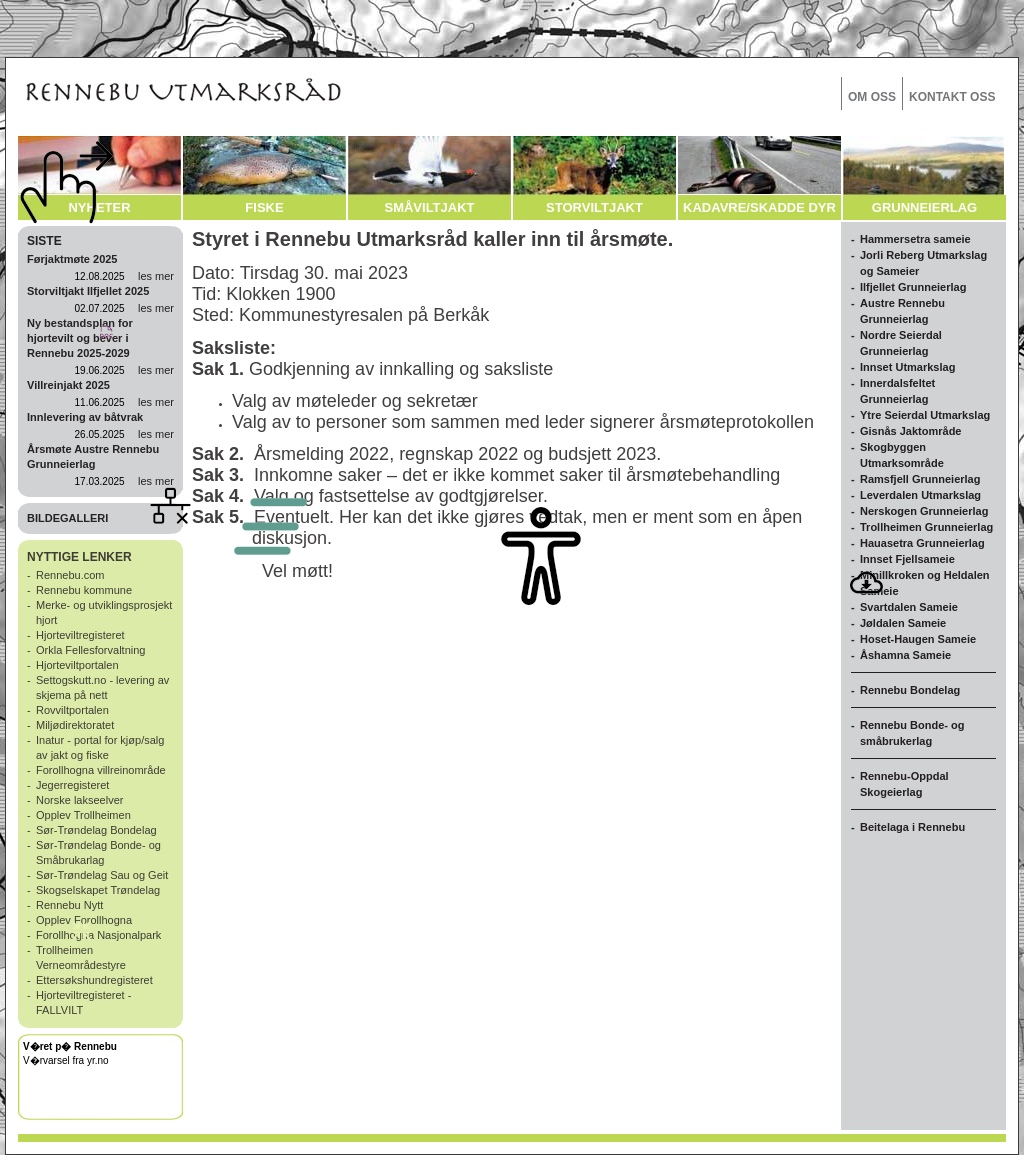 The image size is (1024, 1155). What do you see at coordinates (866, 582) in the screenshot?
I see `download file from cloud storage` at bounding box center [866, 582].